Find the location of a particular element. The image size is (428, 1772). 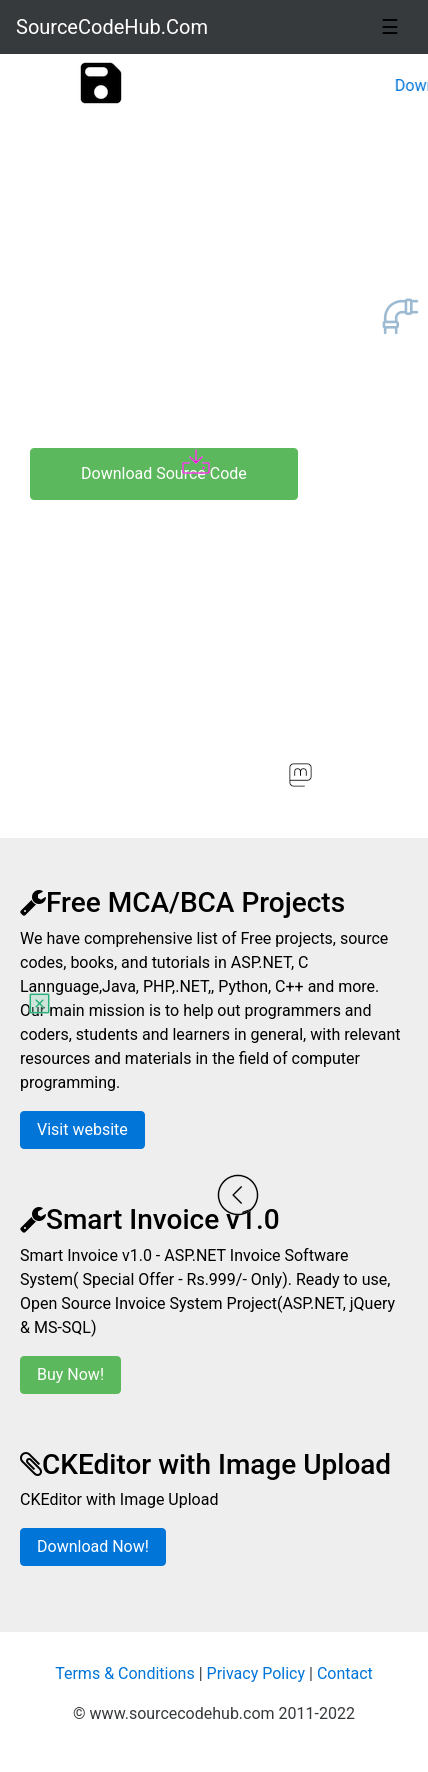

download a file to your device is located at coordinates (196, 463).